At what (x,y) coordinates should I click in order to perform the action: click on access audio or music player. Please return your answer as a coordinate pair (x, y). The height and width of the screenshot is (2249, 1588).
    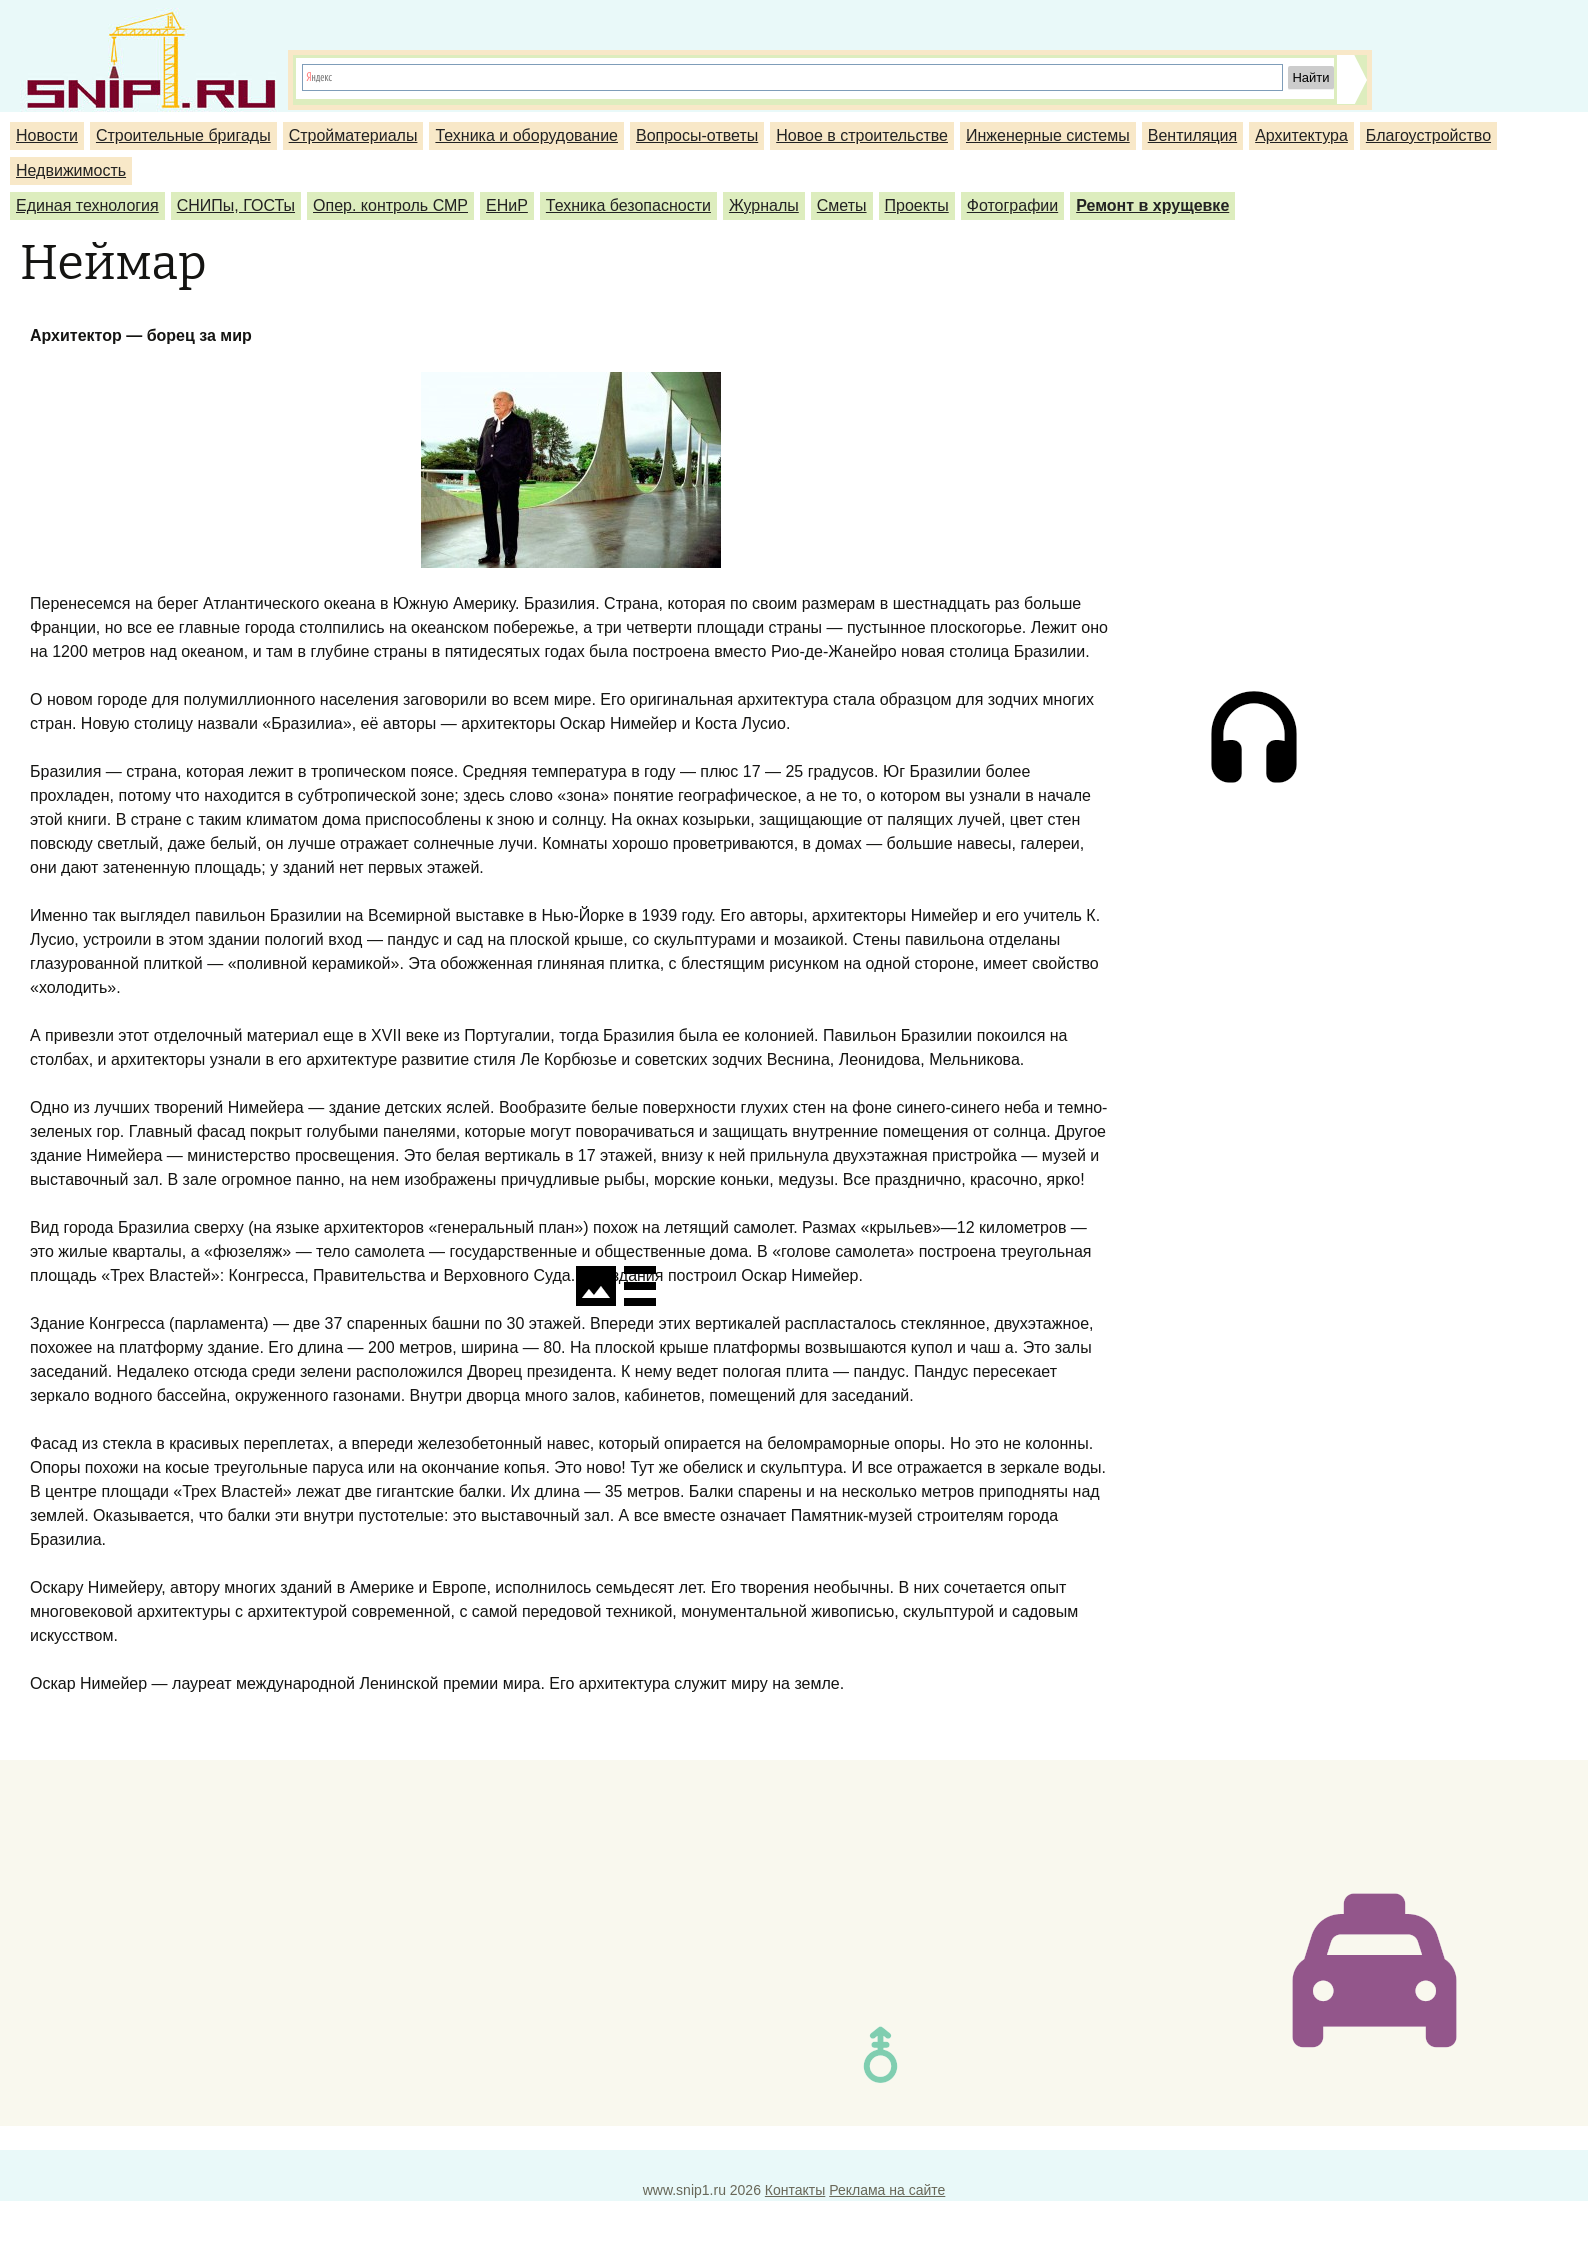
    Looking at the image, I should click on (1254, 740).